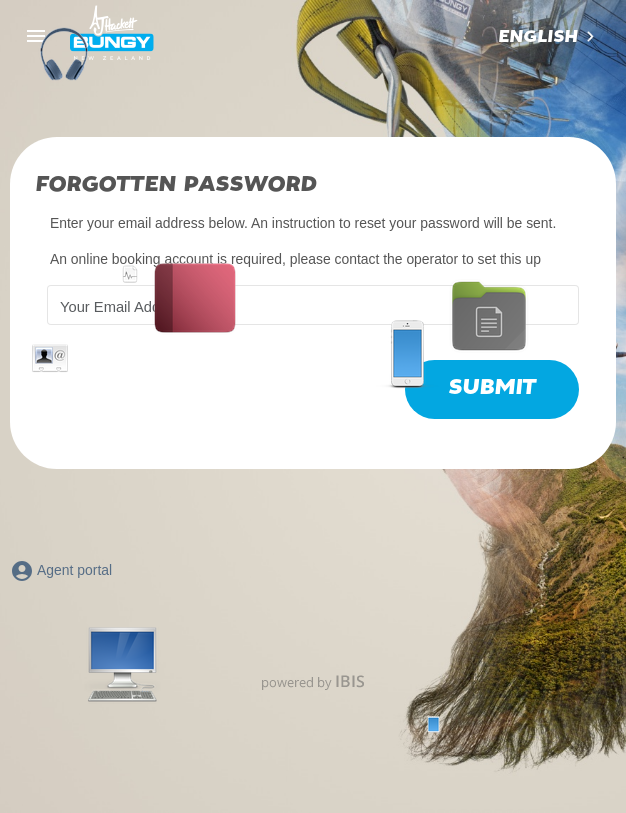 This screenshot has height=813, width=626. I want to click on open your documents folder, so click(489, 316).